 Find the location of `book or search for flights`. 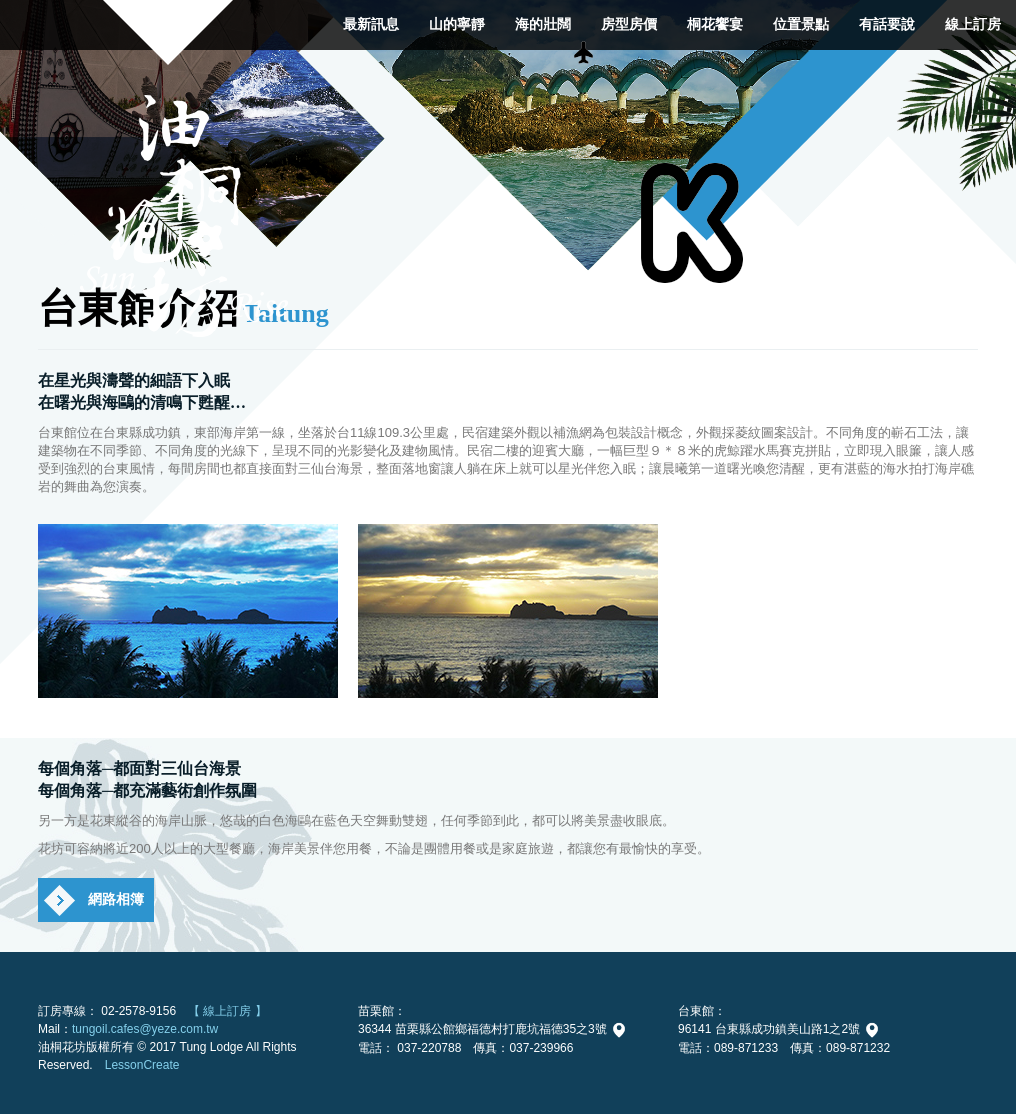

book or search for flights is located at coordinates (583, 52).